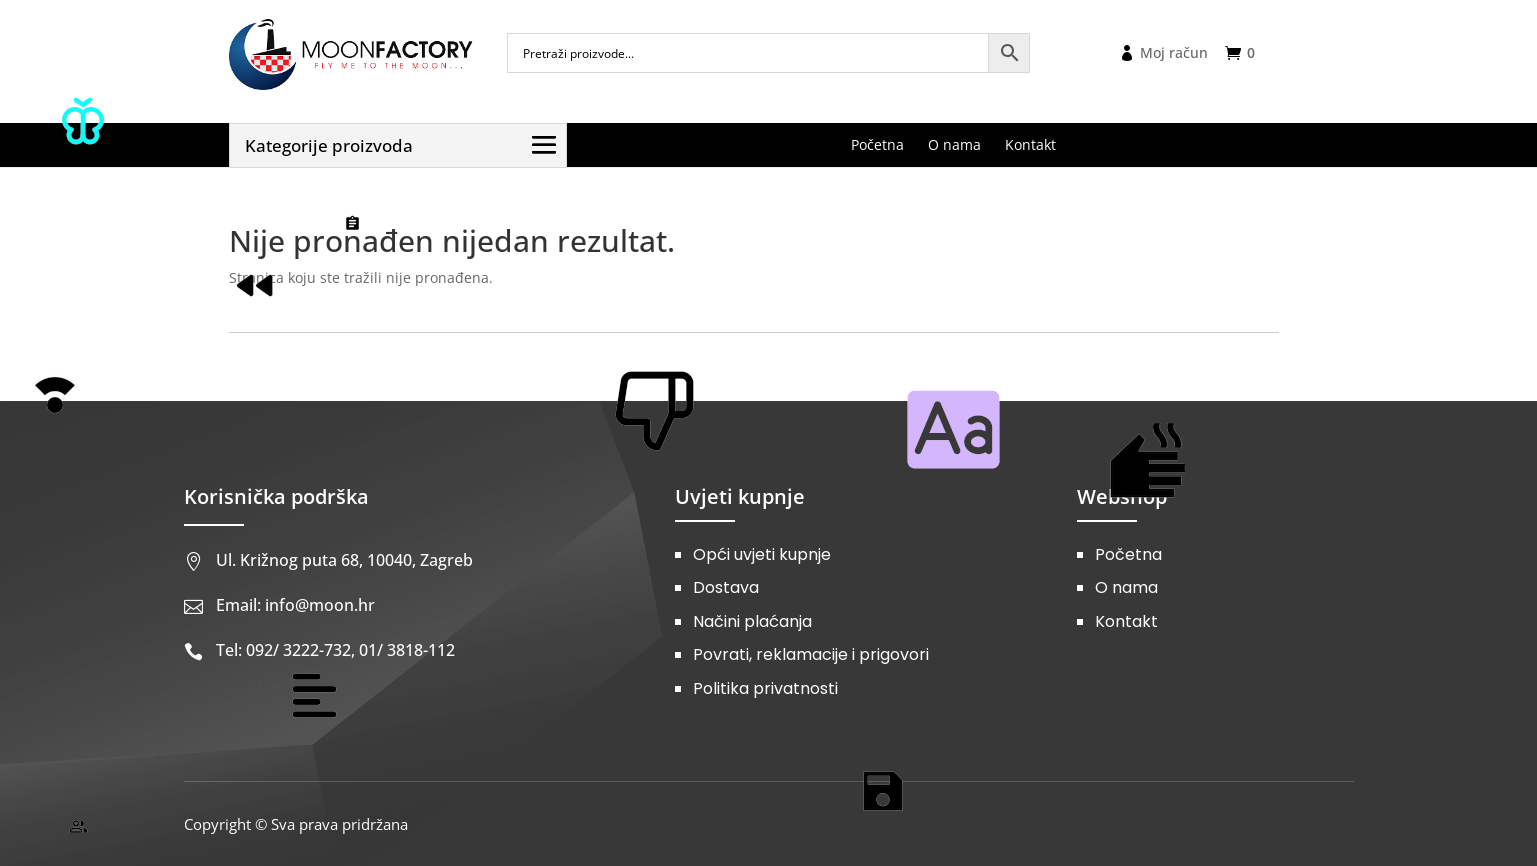 The image size is (1537, 866). Describe the element at coordinates (654, 411) in the screenshot. I see `dislike or downvote content` at that location.